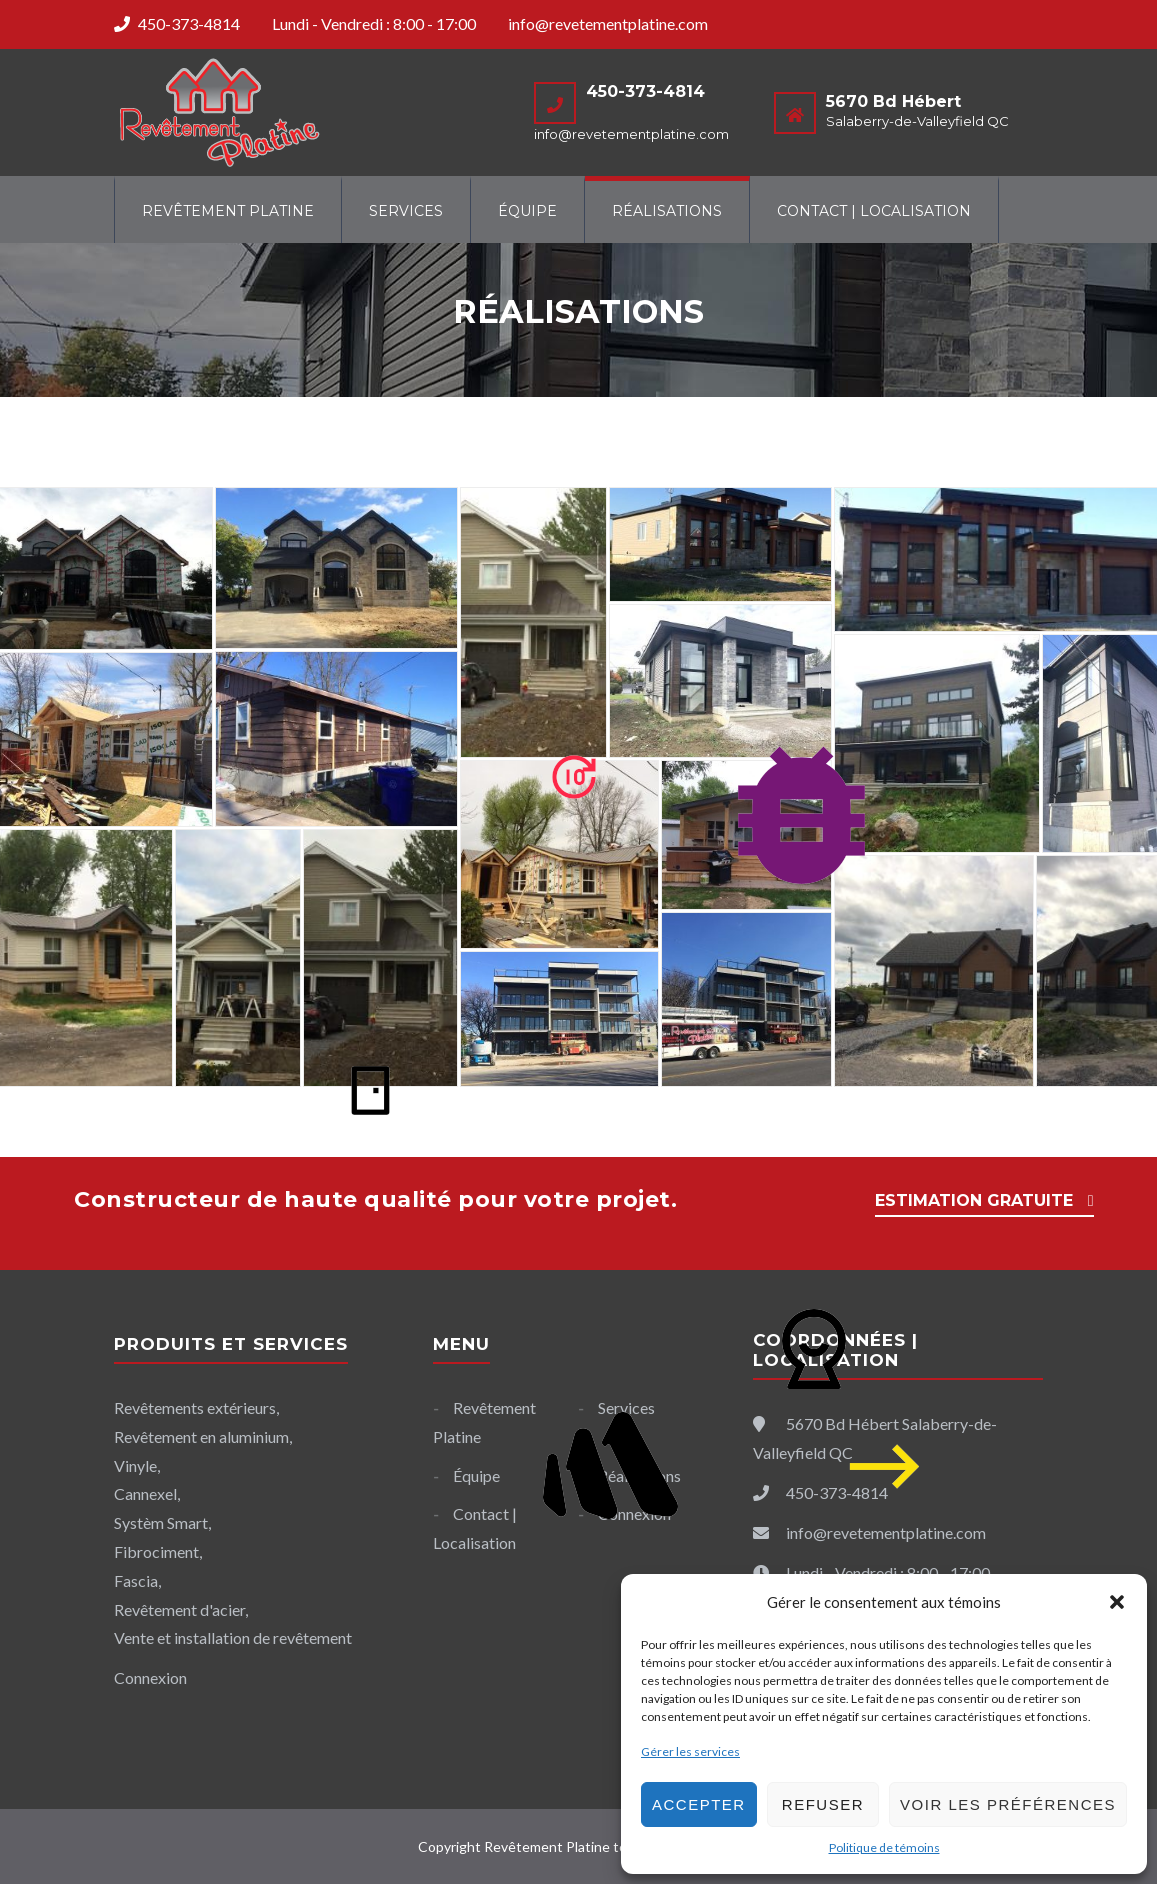 The image size is (1157, 1884). Describe the element at coordinates (814, 1349) in the screenshot. I see `view user profile` at that location.